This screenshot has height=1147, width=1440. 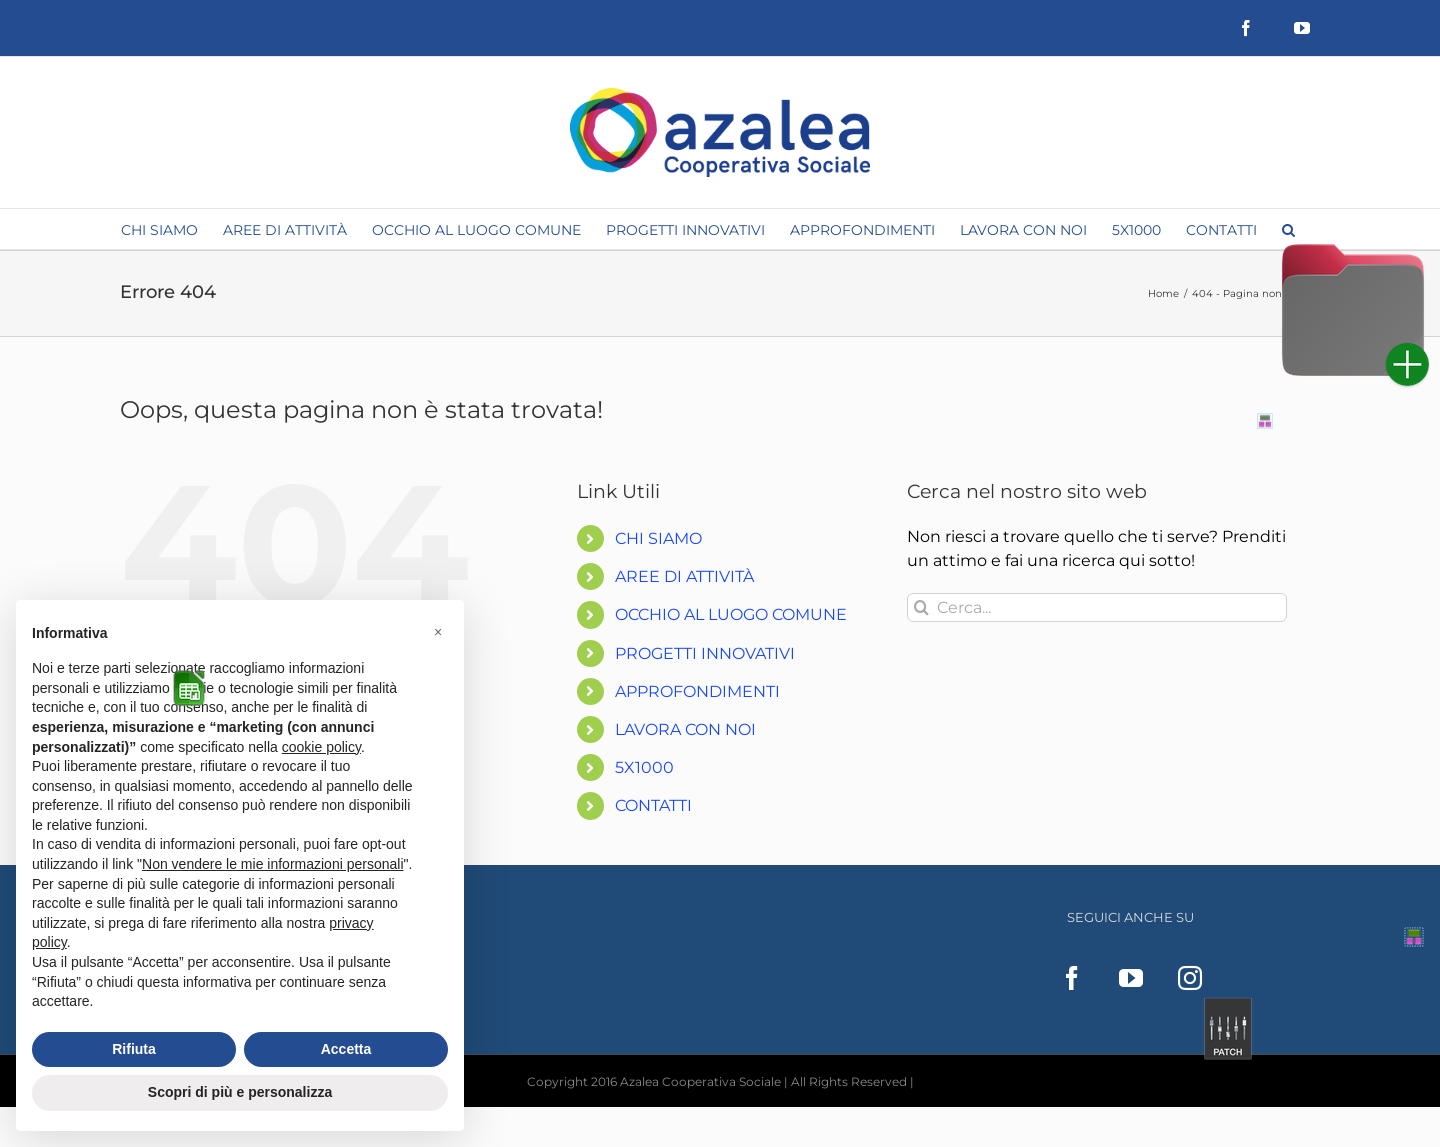 I want to click on open LibreOffice Calc spreadsheet application, so click(x=189, y=688).